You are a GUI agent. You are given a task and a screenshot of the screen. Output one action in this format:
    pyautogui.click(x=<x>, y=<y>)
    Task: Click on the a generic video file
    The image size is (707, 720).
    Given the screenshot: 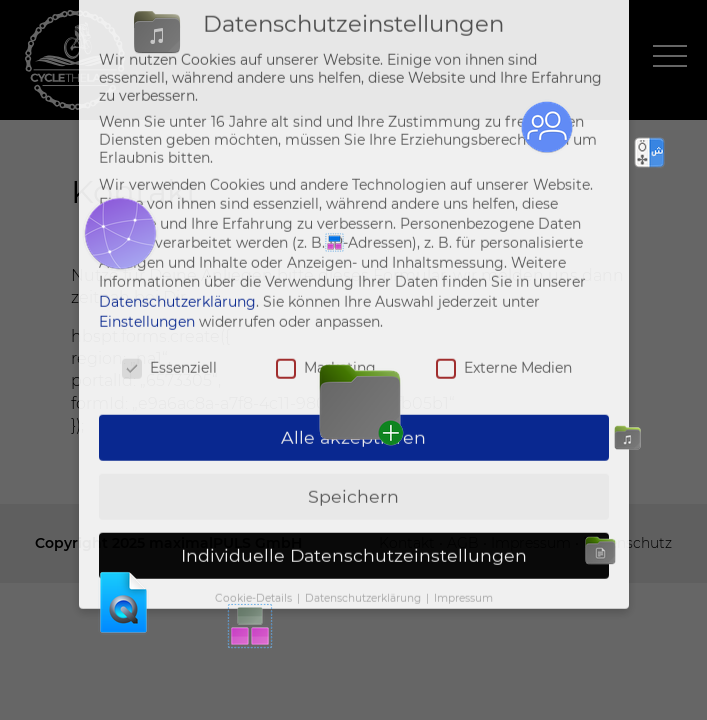 What is the action you would take?
    pyautogui.click(x=123, y=603)
    